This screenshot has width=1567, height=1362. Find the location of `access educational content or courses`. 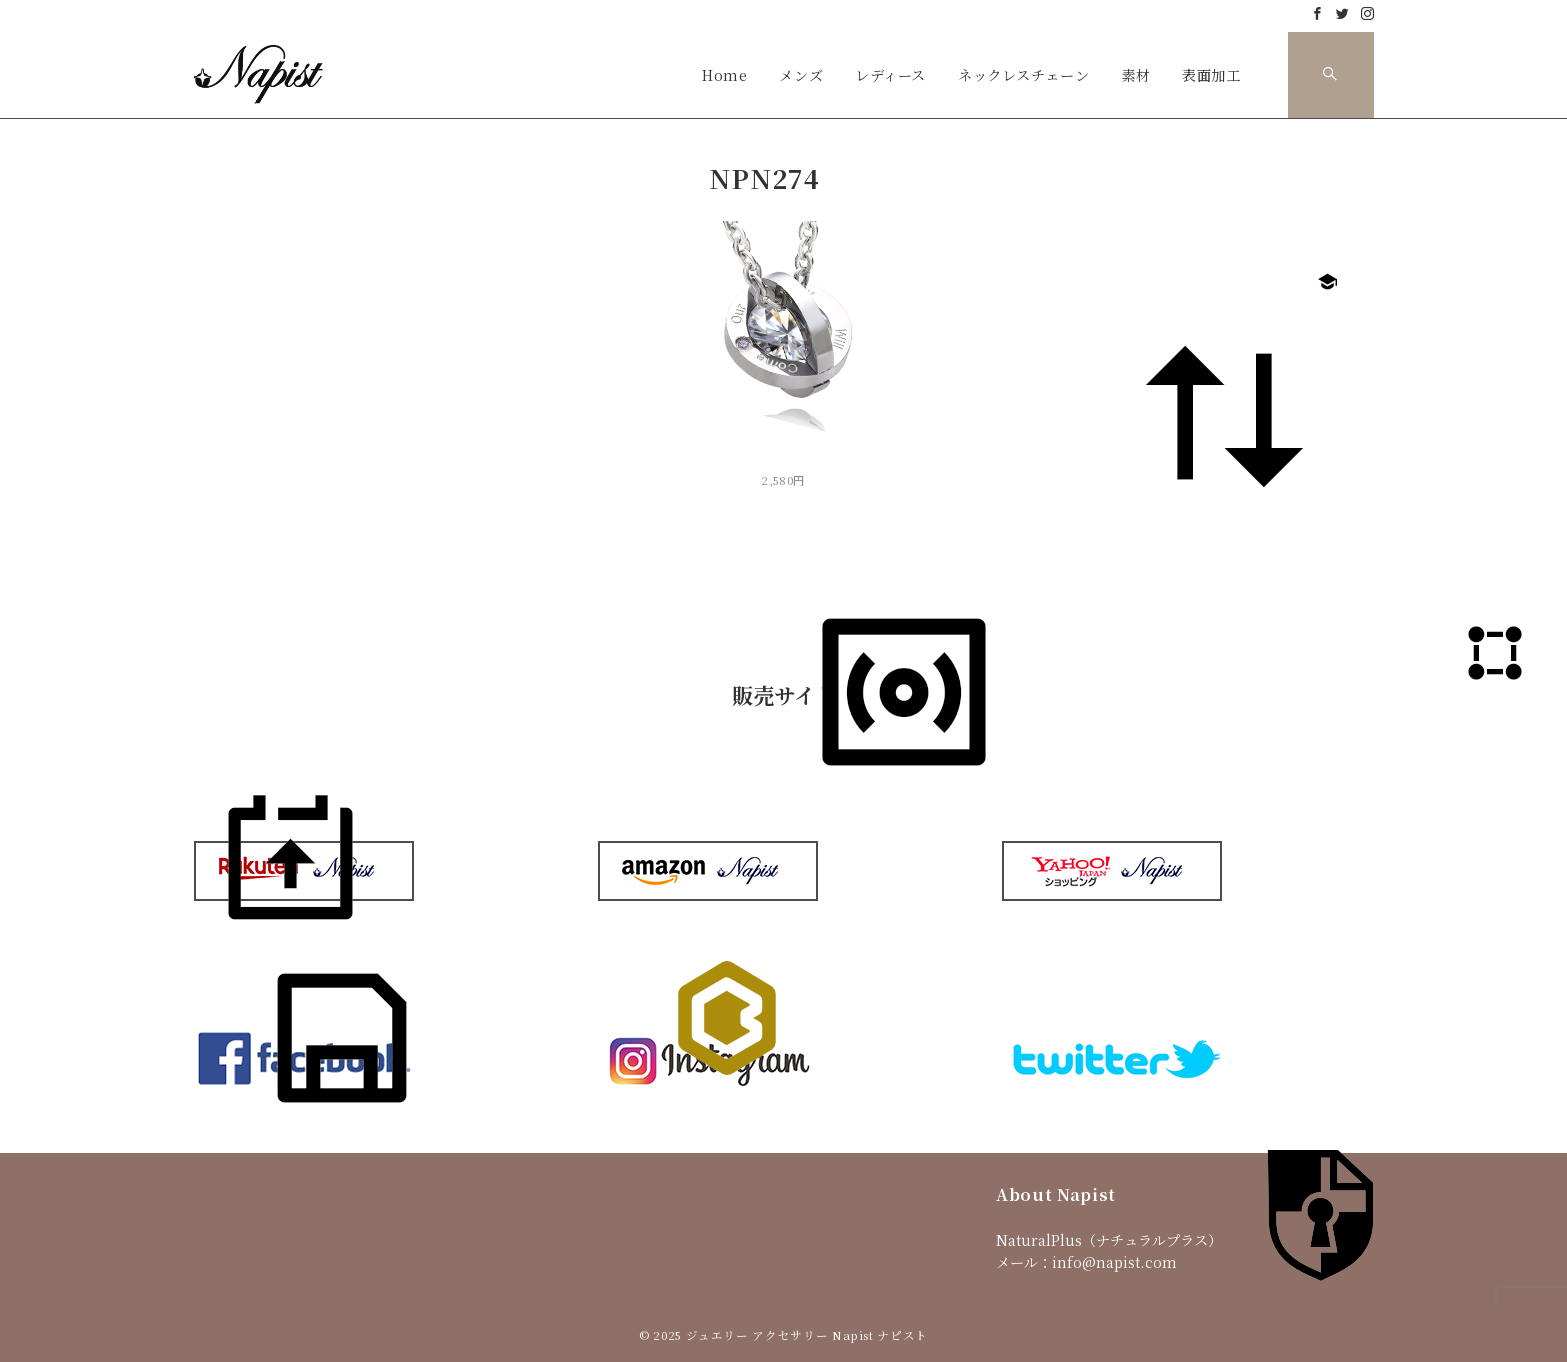

access educational content or courses is located at coordinates (1327, 281).